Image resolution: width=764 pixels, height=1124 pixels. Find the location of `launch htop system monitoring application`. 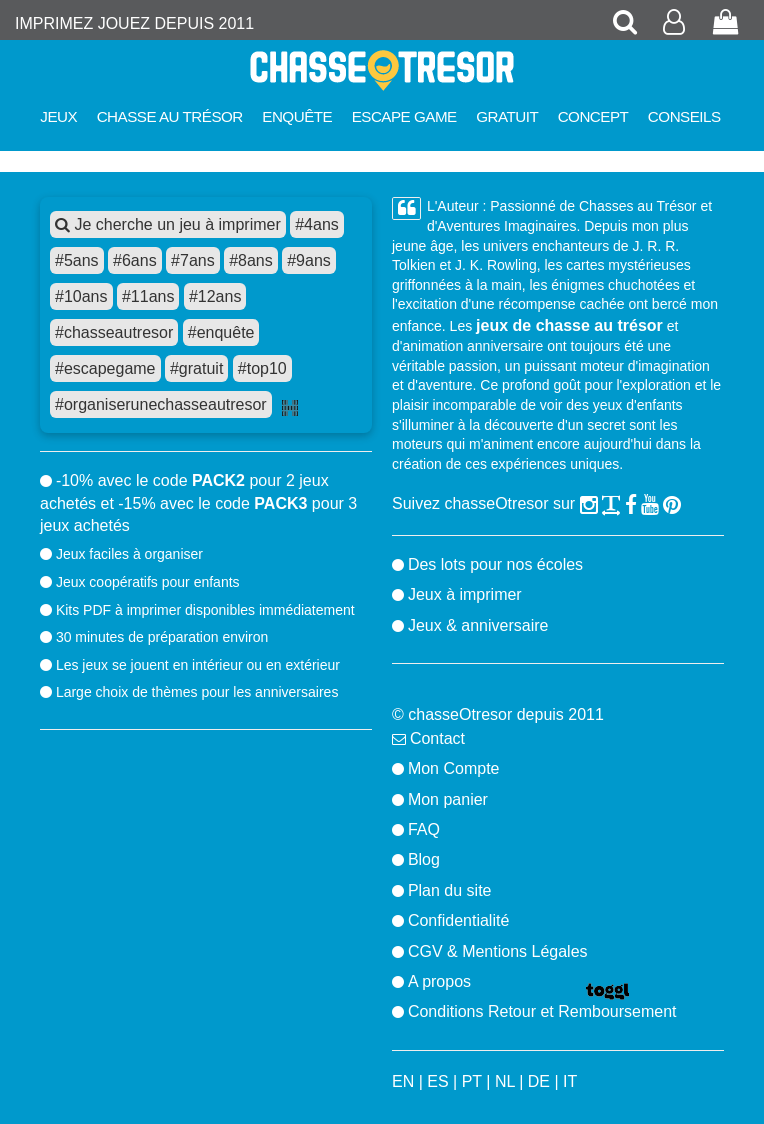

launch htop system monitoring application is located at coordinates (290, 408).